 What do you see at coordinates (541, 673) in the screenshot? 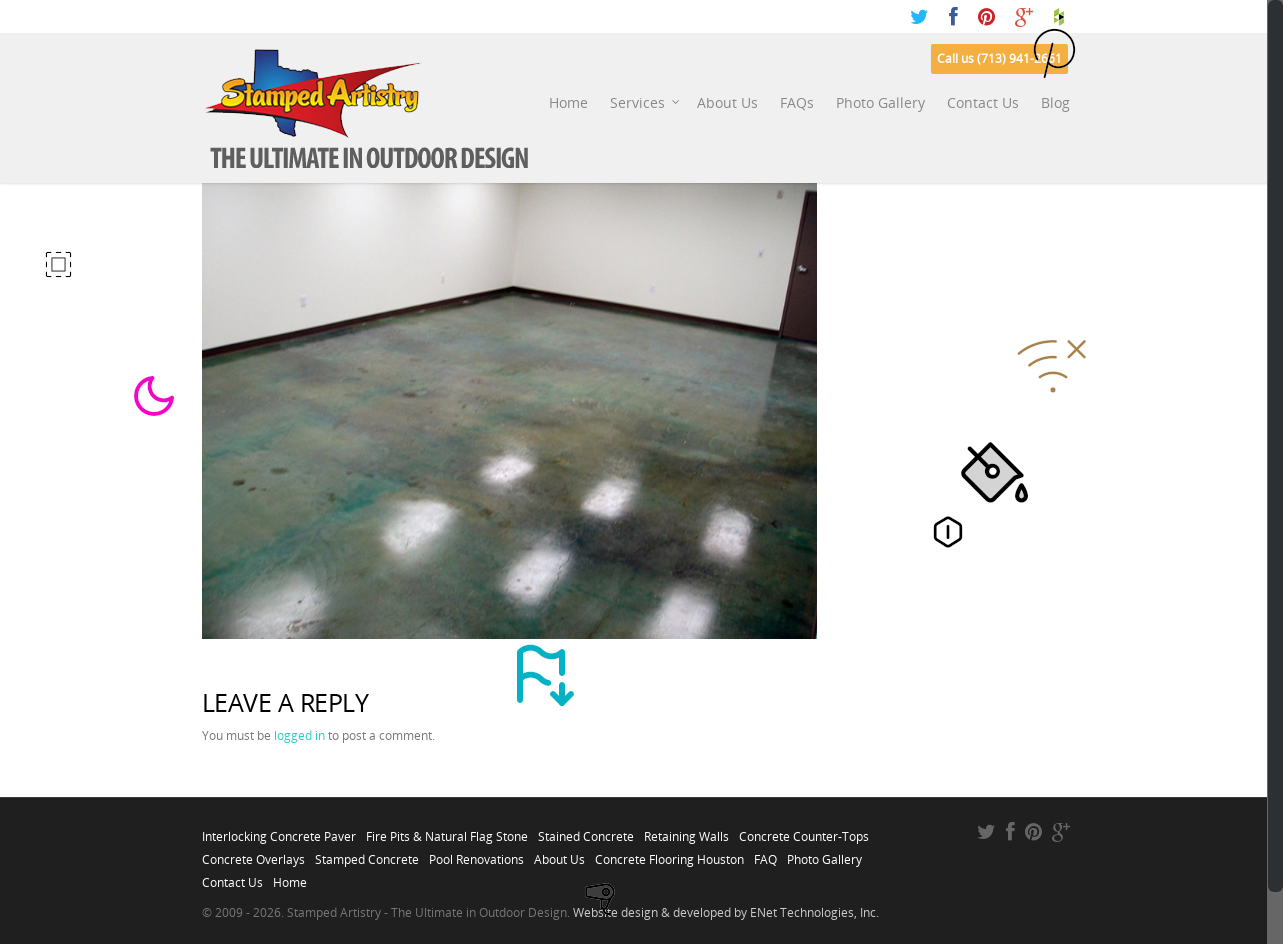
I see `lower priority or demote a flagged item` at bounding box center [541, 673].